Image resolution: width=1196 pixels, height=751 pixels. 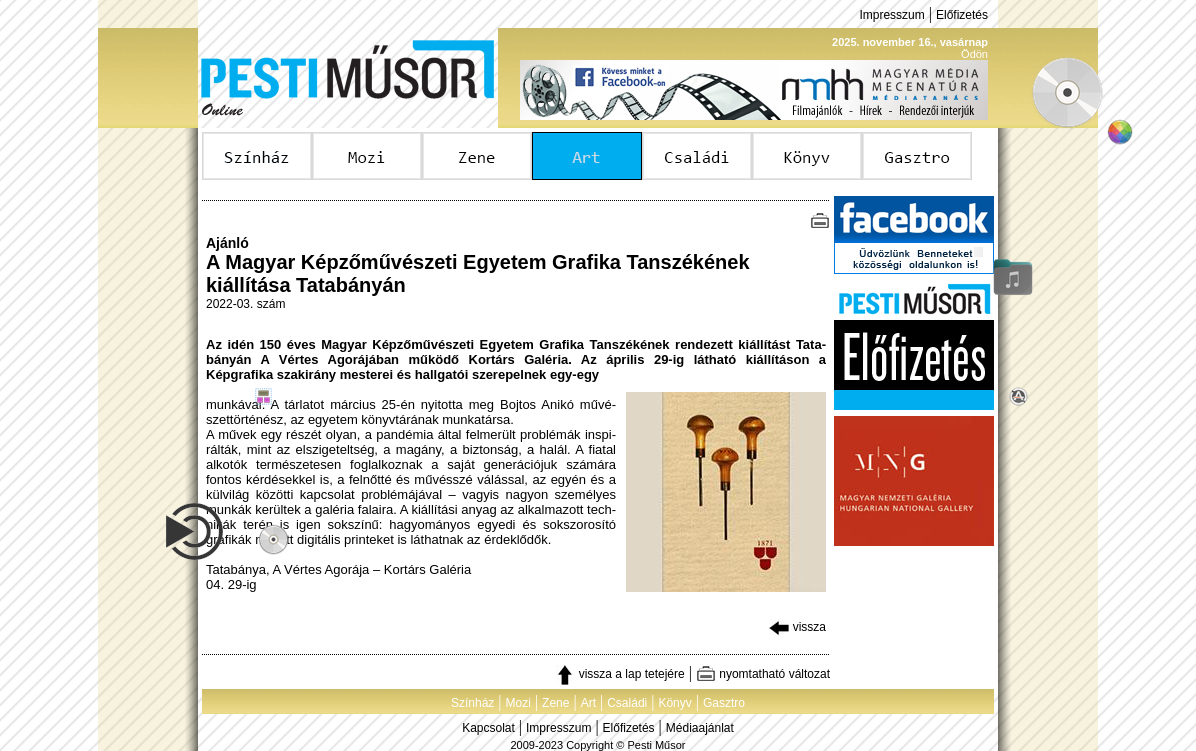 I want to click on indicates a blu-ray disc drive or media, so click(x=273, y=539).